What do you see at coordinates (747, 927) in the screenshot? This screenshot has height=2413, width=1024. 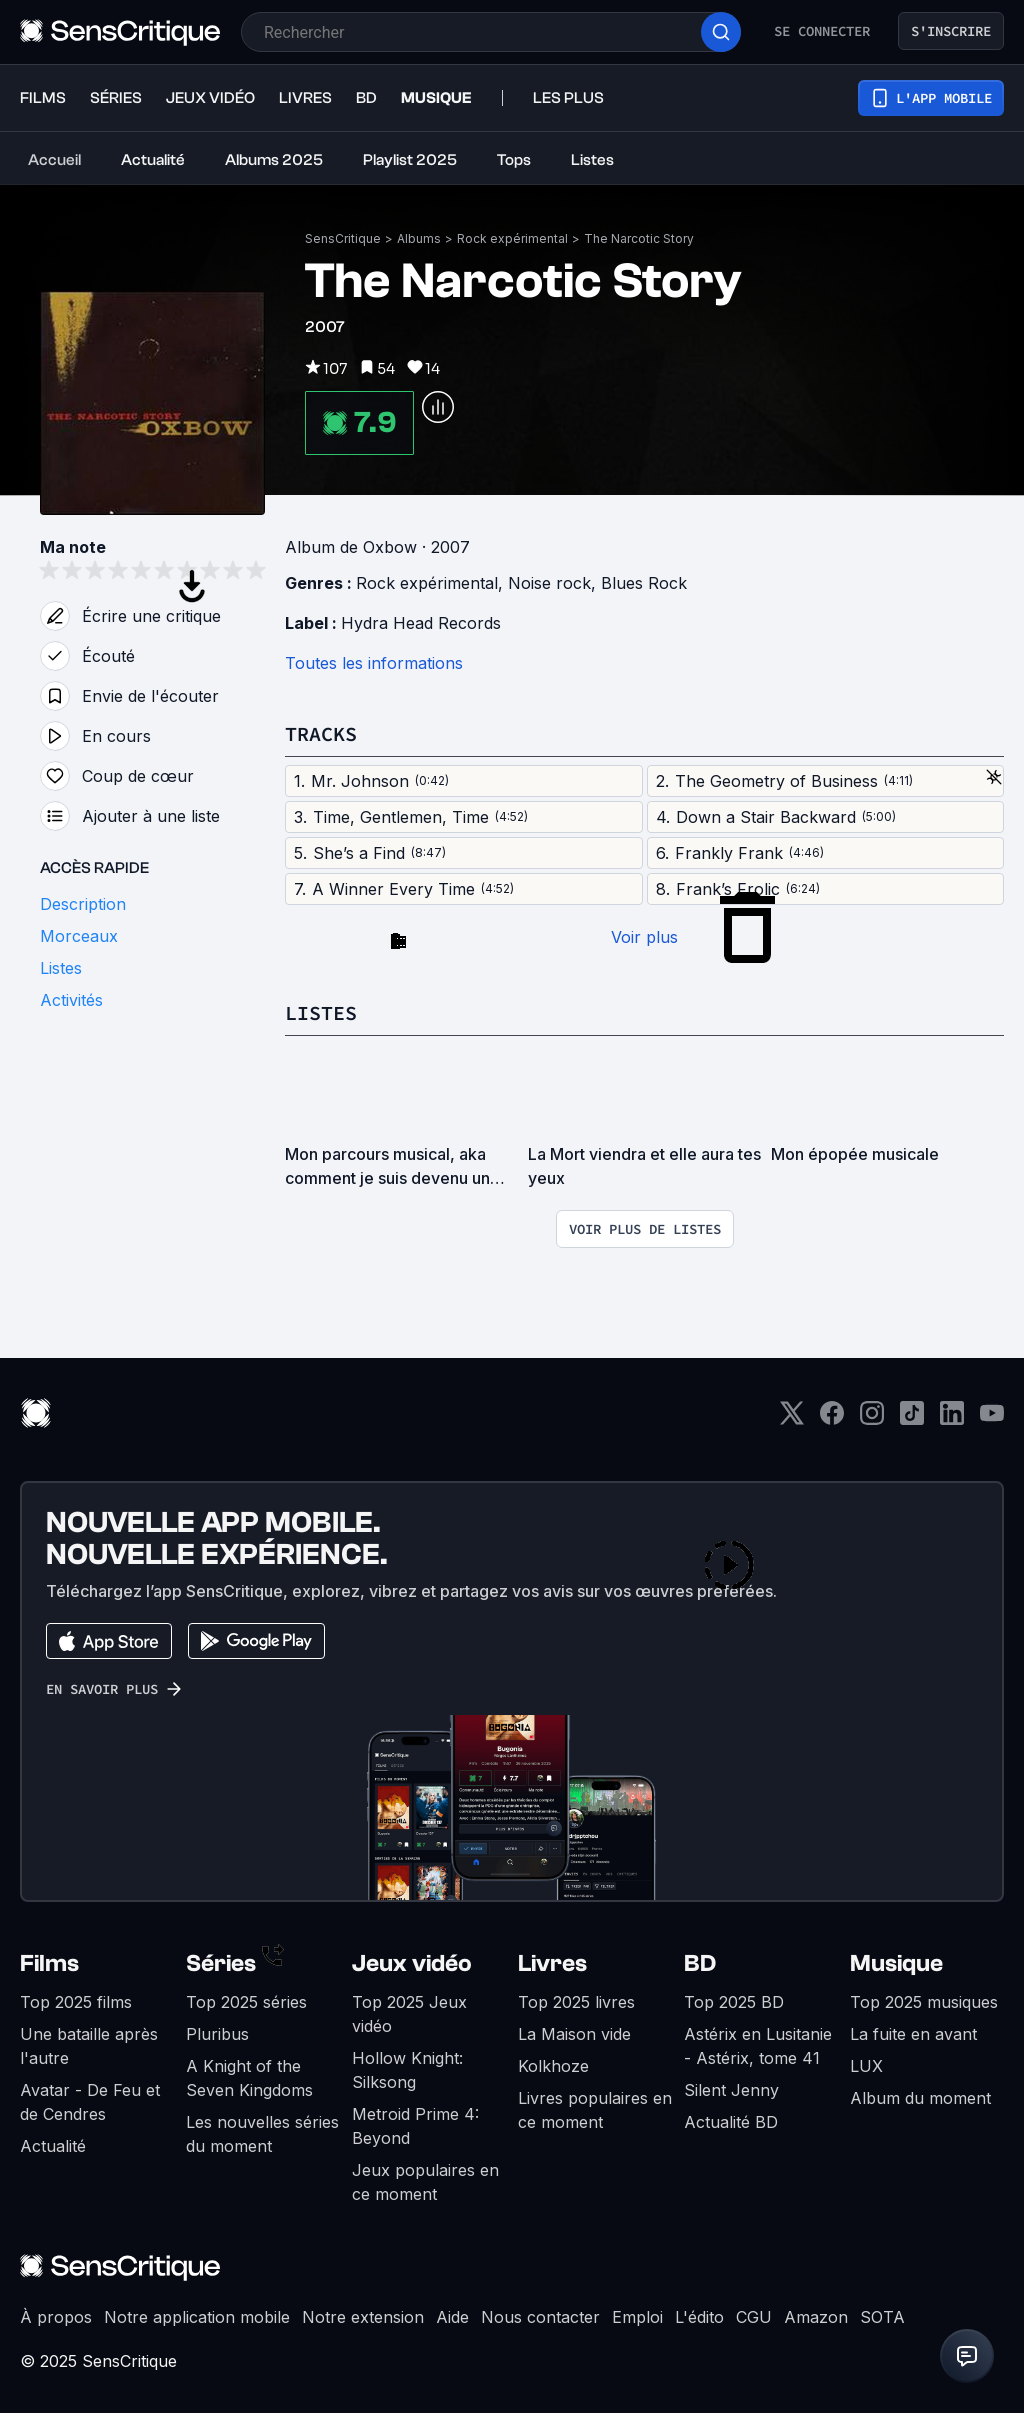 I see `delete selected item` at bounding box center [747, 927].